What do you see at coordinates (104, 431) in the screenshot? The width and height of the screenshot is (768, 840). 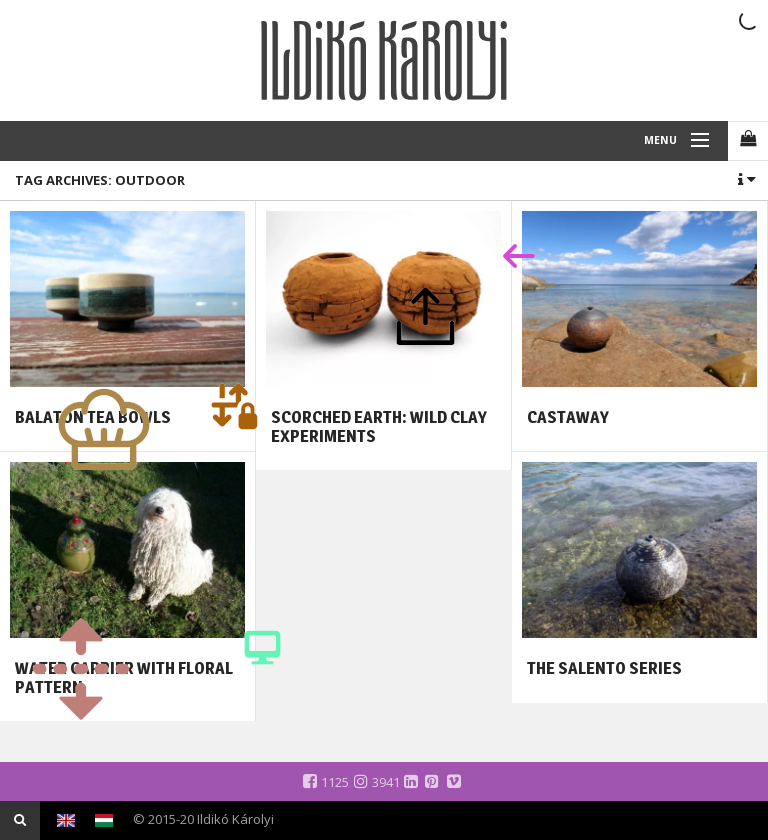 I see `browse recipes or cooking content` at bounding box center [104, 431].